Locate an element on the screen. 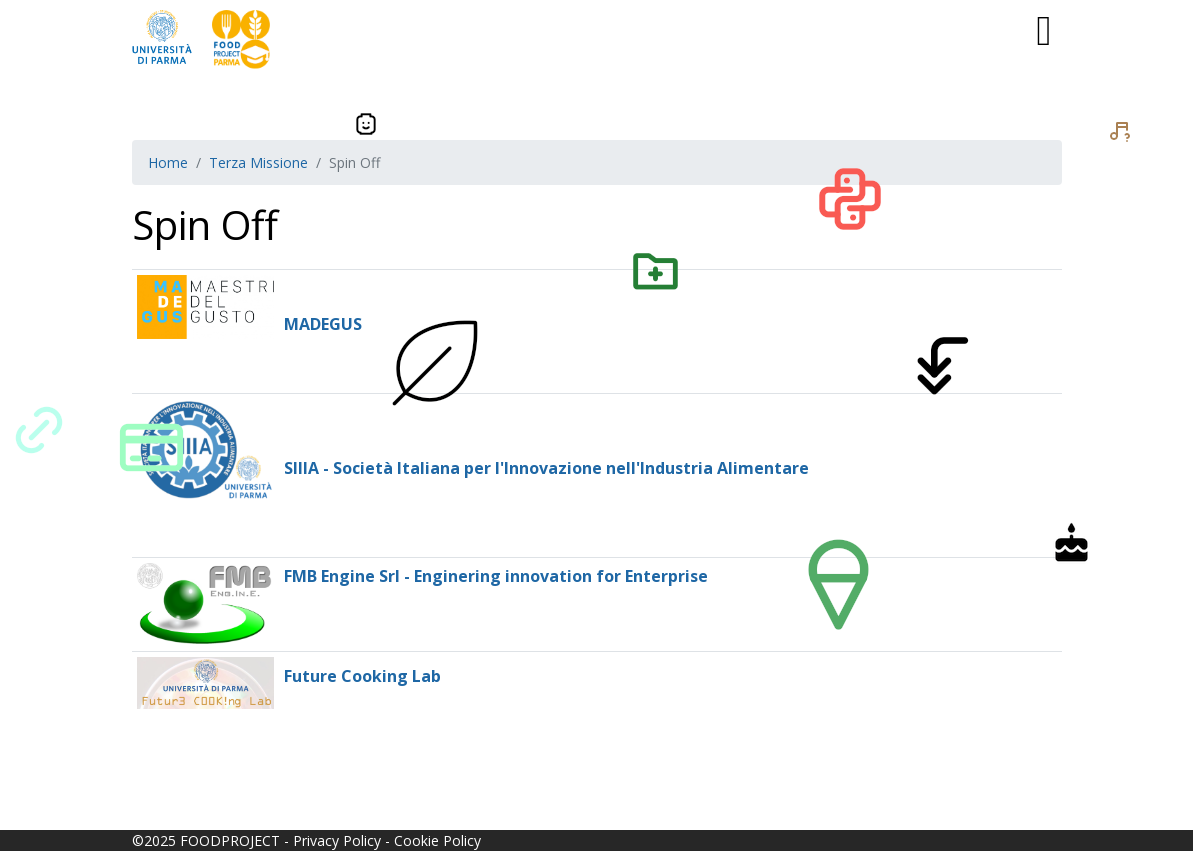  view birthday or celebration events is located at coordinates (1071, 543).